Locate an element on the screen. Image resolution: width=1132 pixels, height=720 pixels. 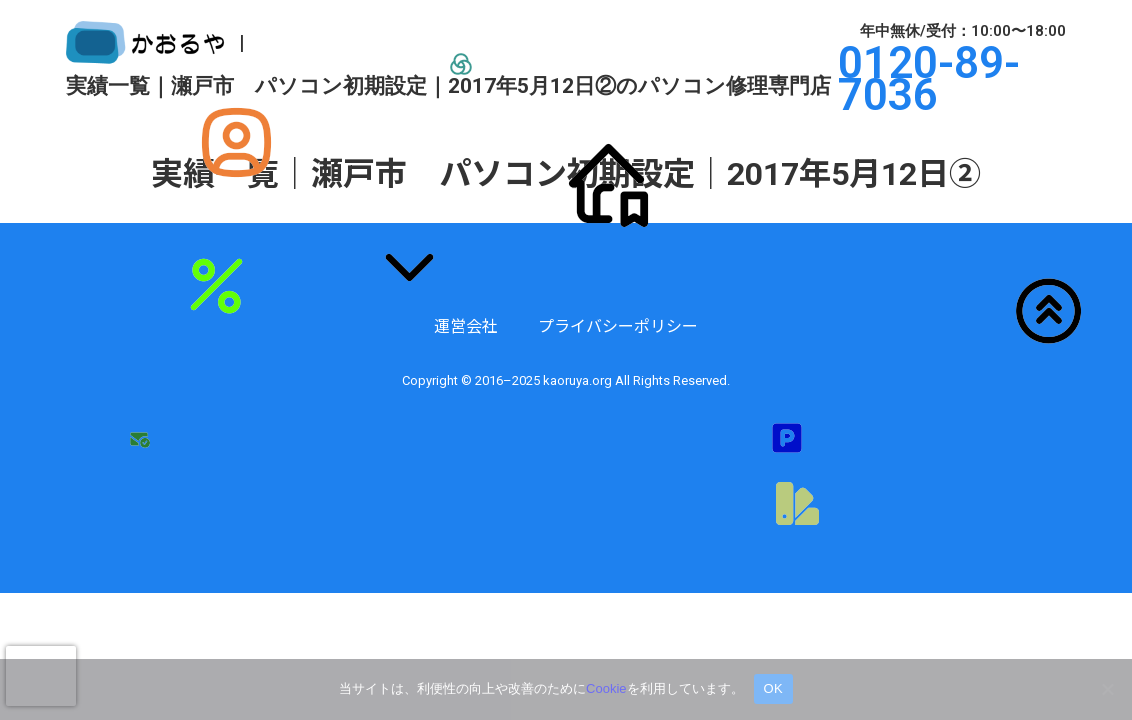
save or bookmark a home listing is located at coordinates (608, 183).